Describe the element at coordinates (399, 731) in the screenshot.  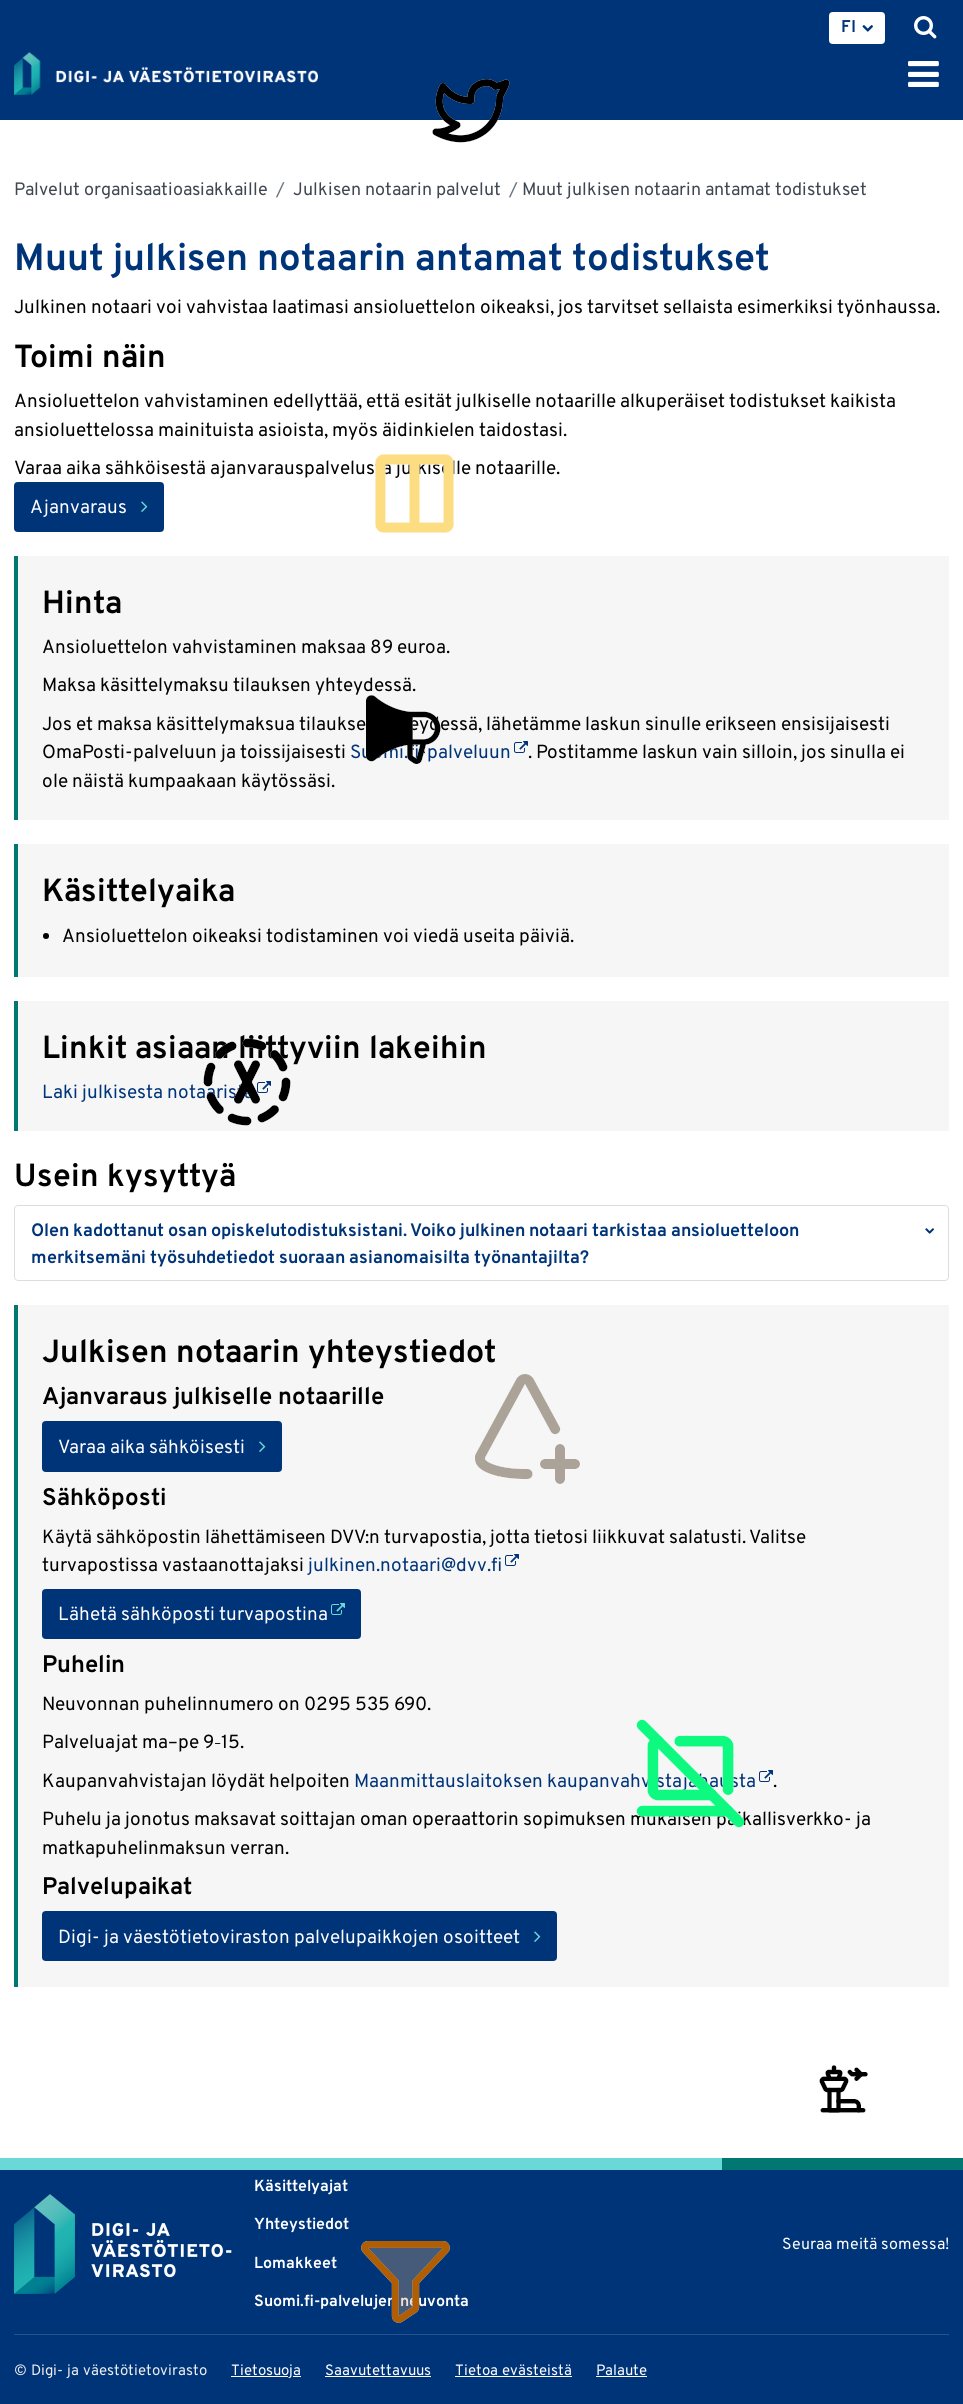
I see `make an announcement or broadcast` at that location.